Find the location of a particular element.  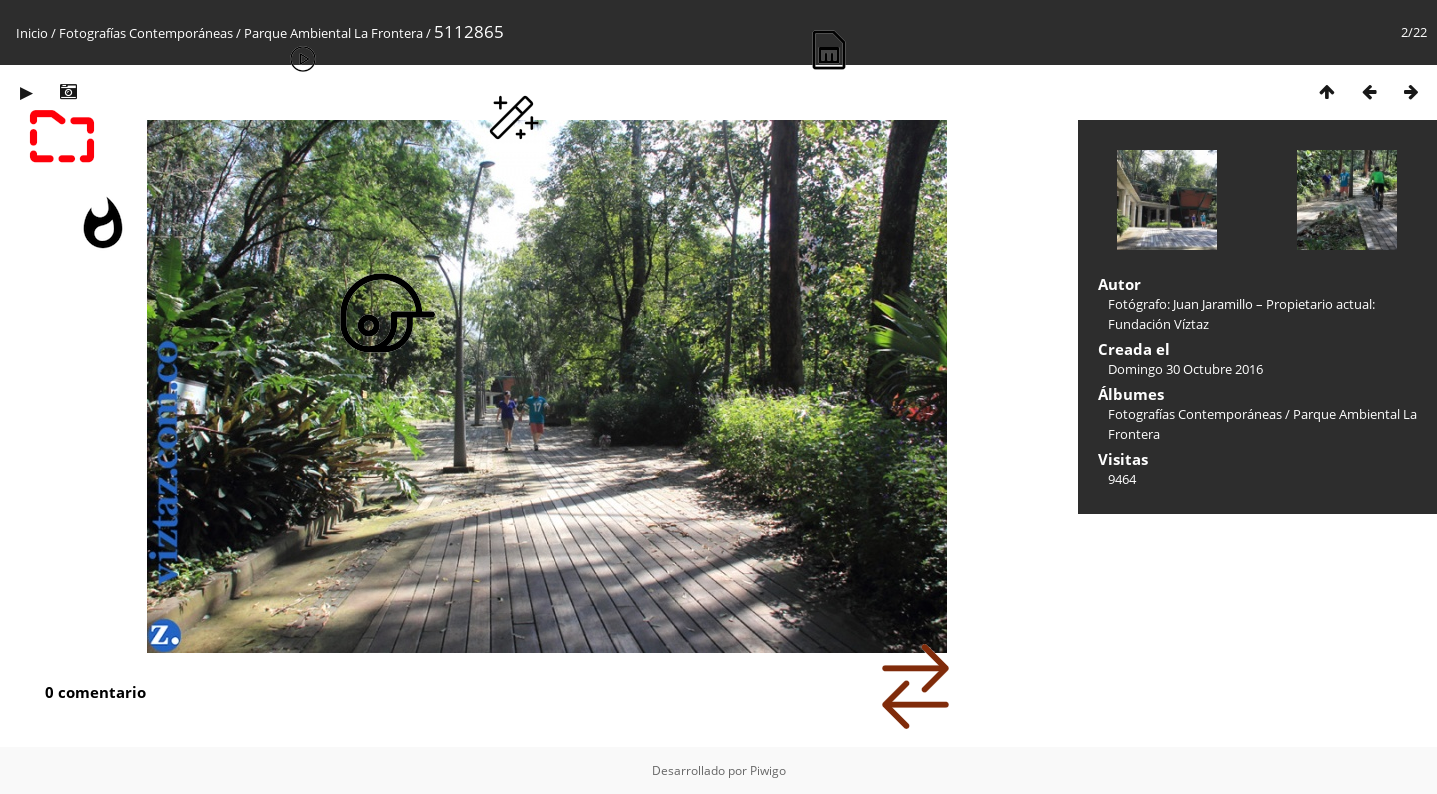

apply automatic enhancements or effects is located at coordinates (511, 117).